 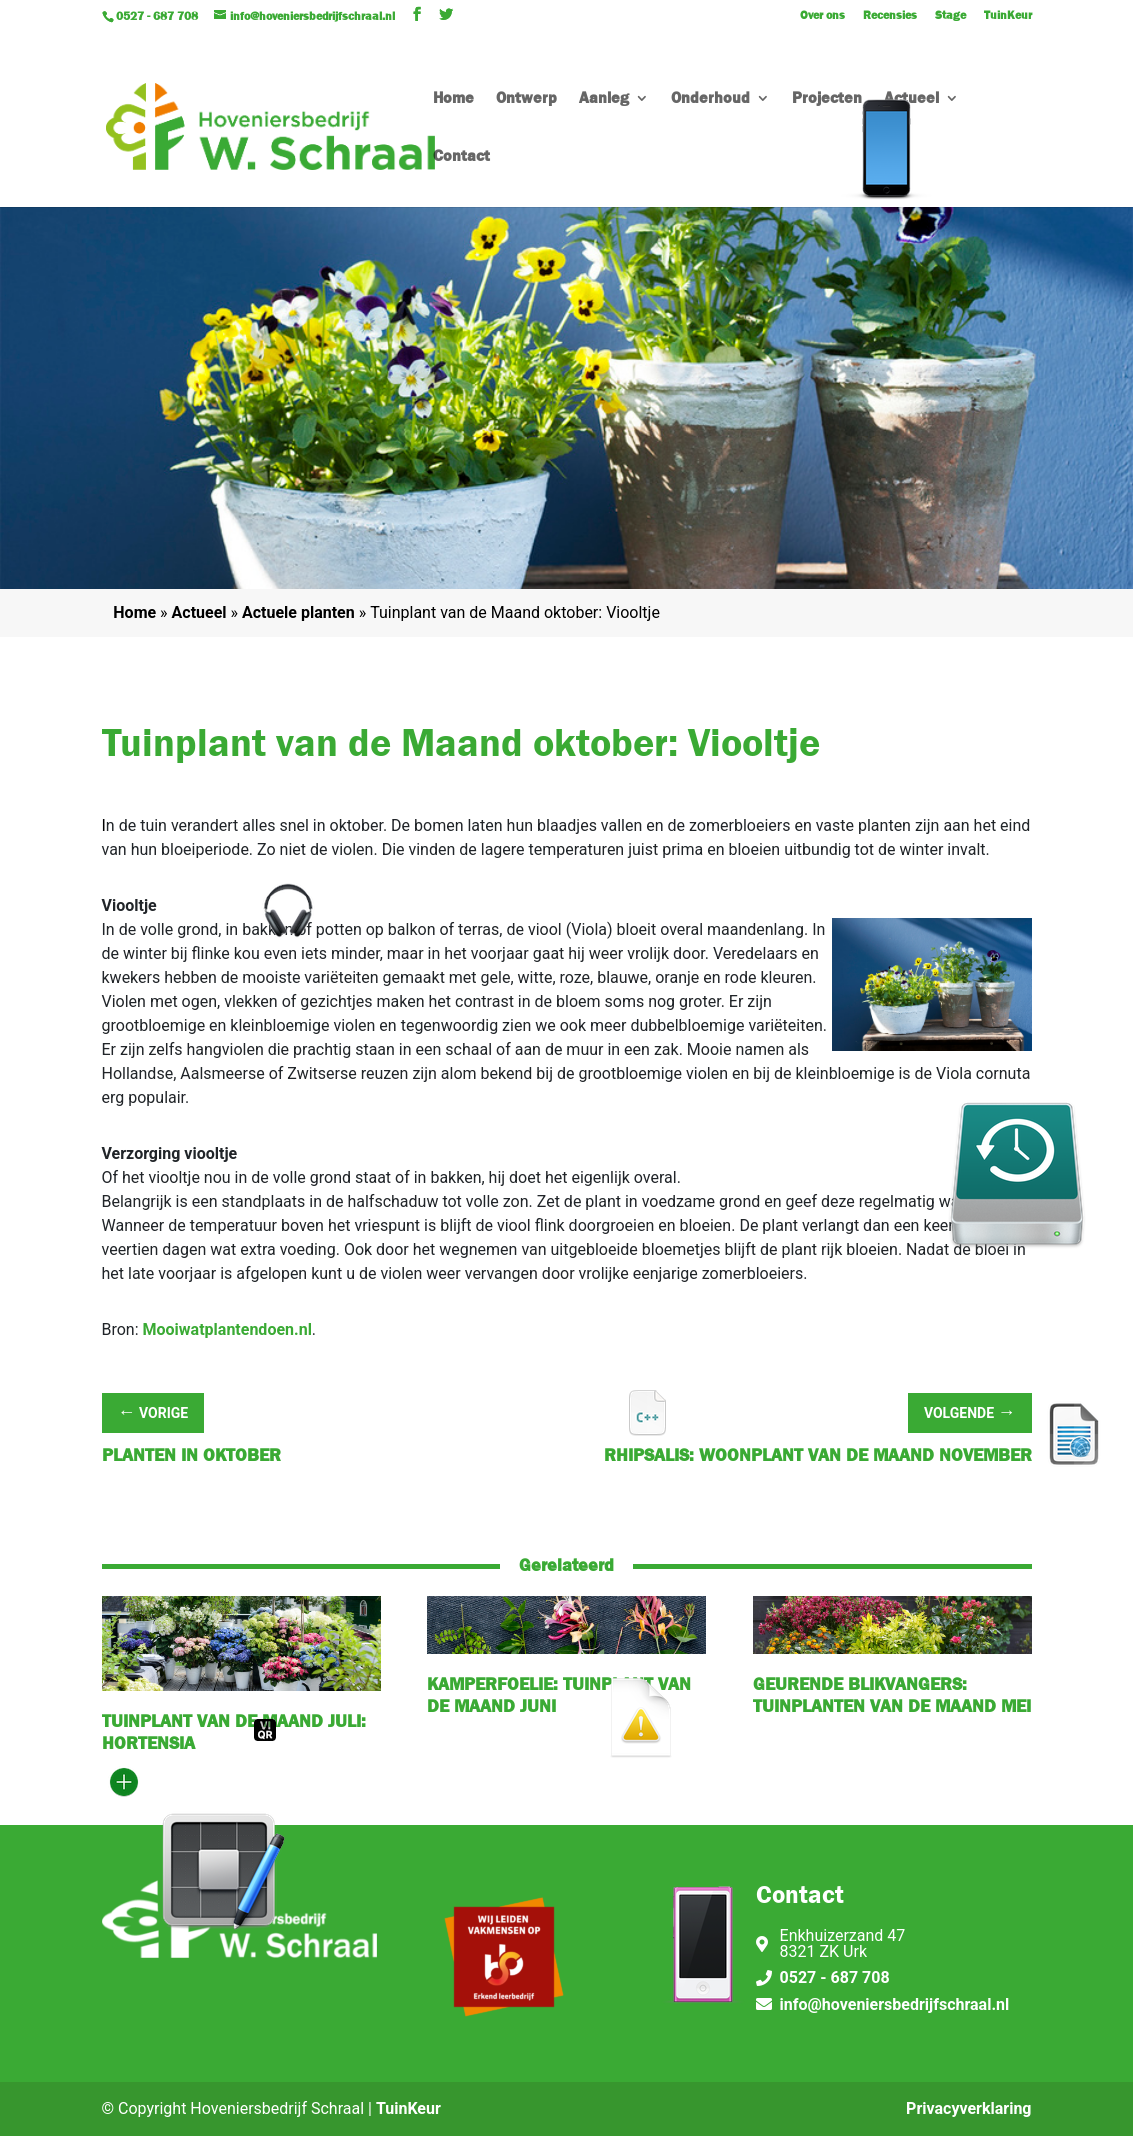 I want to click on edit or customize assistive control panels, so click(x=223, y=1868).